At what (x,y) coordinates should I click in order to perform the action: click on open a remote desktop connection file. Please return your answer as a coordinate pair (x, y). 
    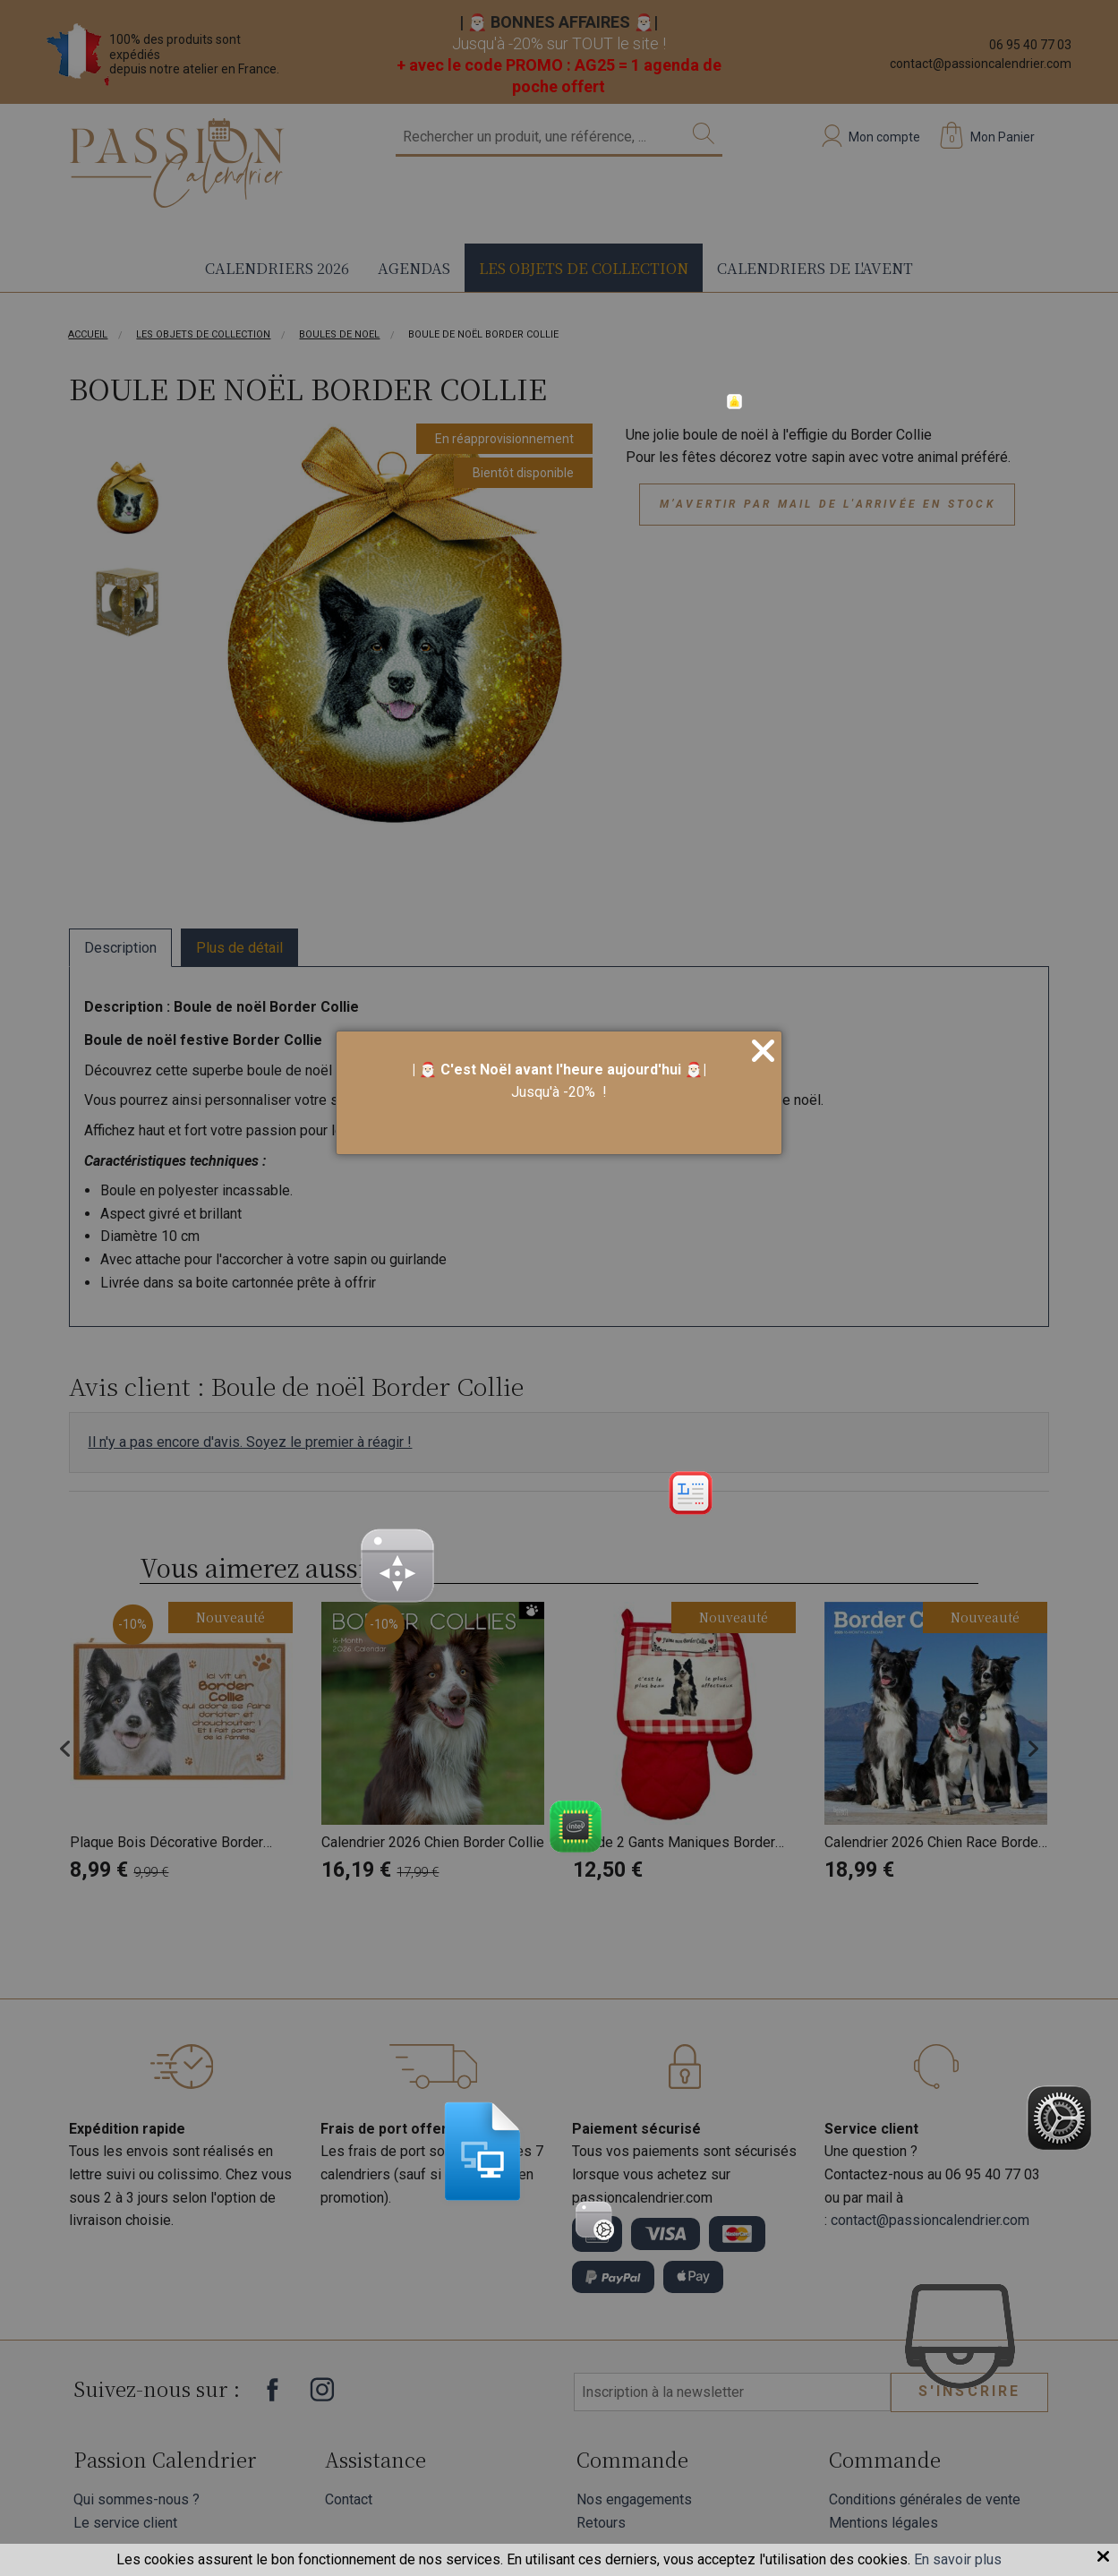
    Looking at the image, I should click on (482, 2153).